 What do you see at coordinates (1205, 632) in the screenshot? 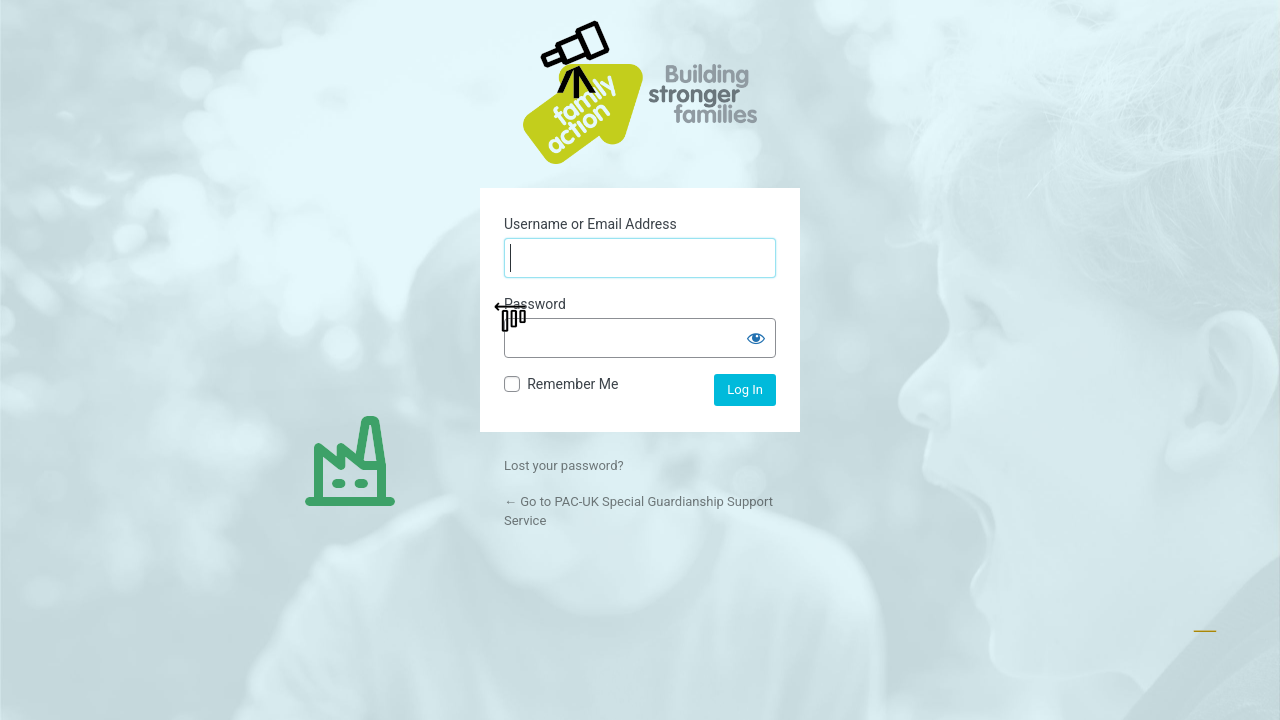
I see `remove an item from a list` at bounding box center [1205, 632].